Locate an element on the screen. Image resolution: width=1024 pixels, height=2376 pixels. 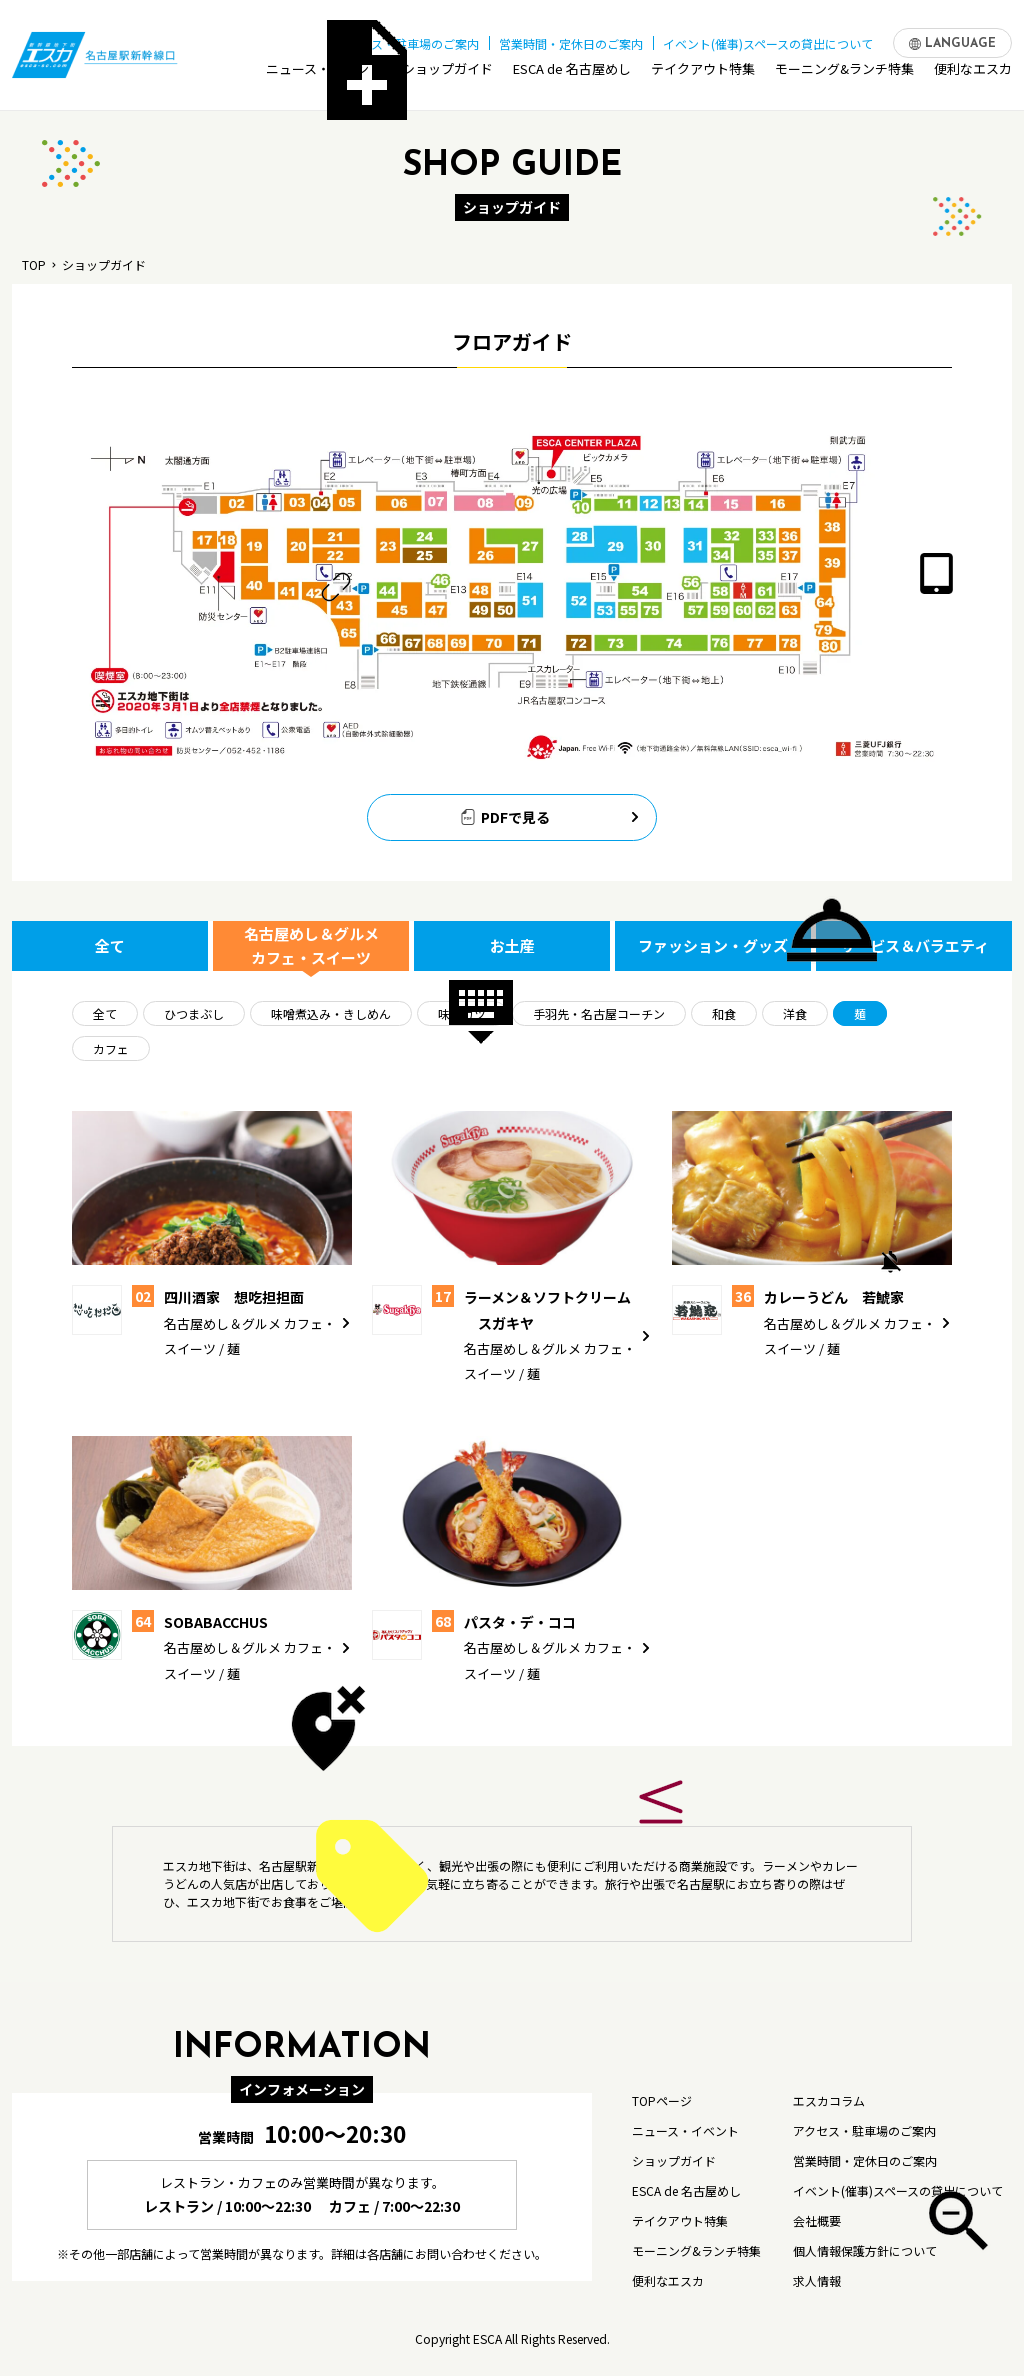
switch to tablet view is located at coordinates (936, 573).